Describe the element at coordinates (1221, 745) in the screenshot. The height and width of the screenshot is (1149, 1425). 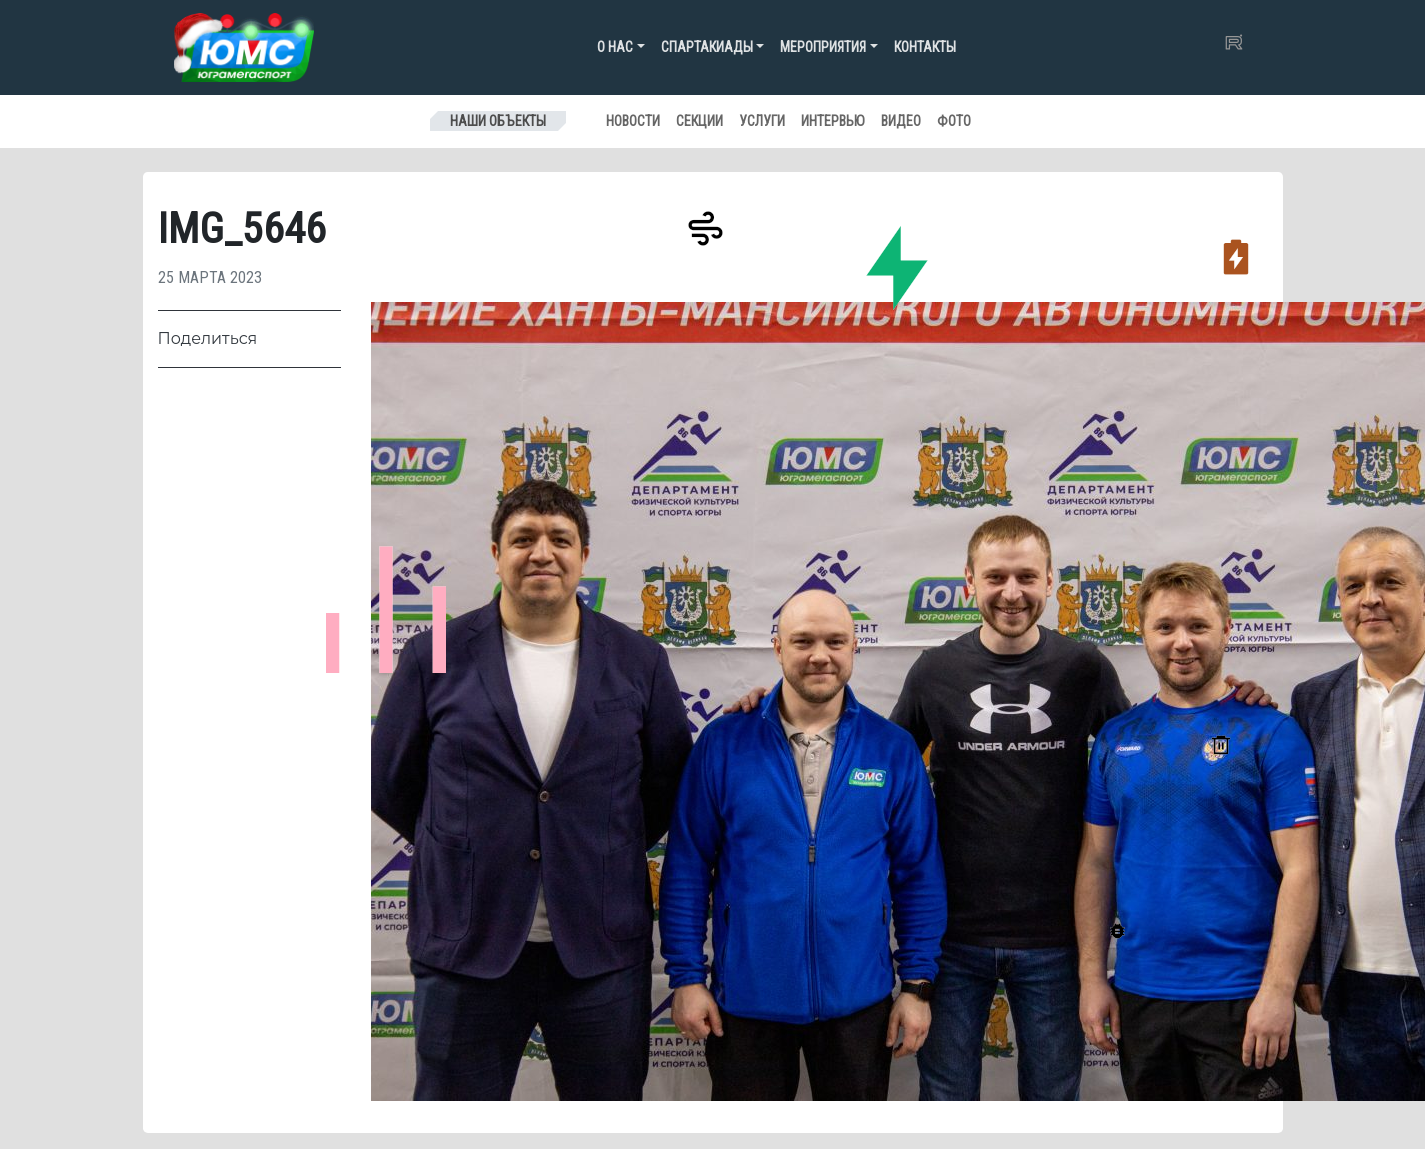
I see `delete selected item` at that location.